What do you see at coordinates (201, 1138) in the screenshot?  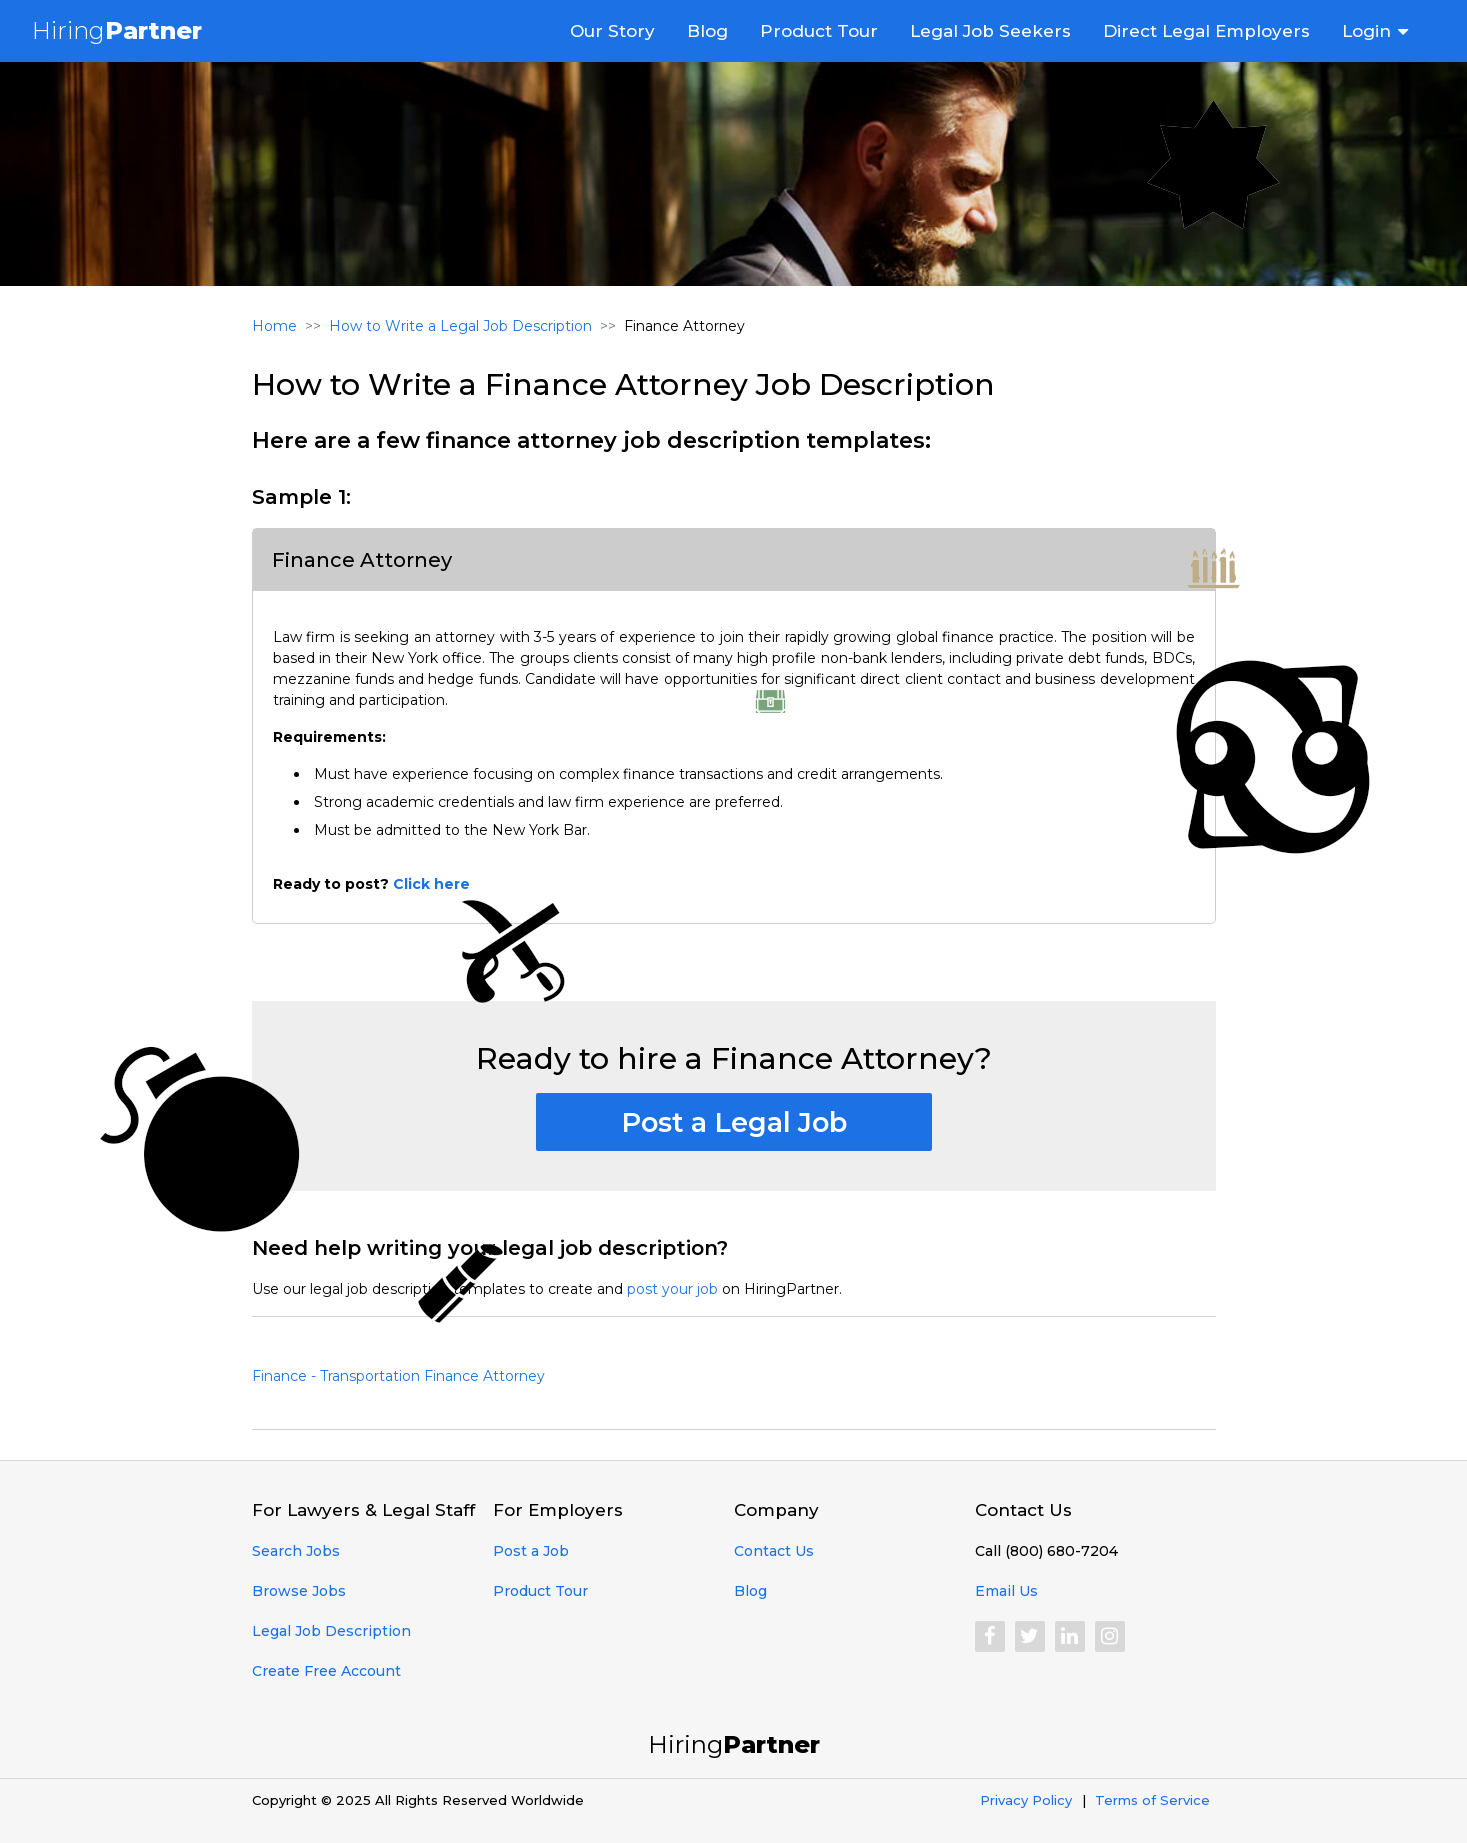 I see `an inactive or disarmed bomb item` at bounding box center [201, 1138].